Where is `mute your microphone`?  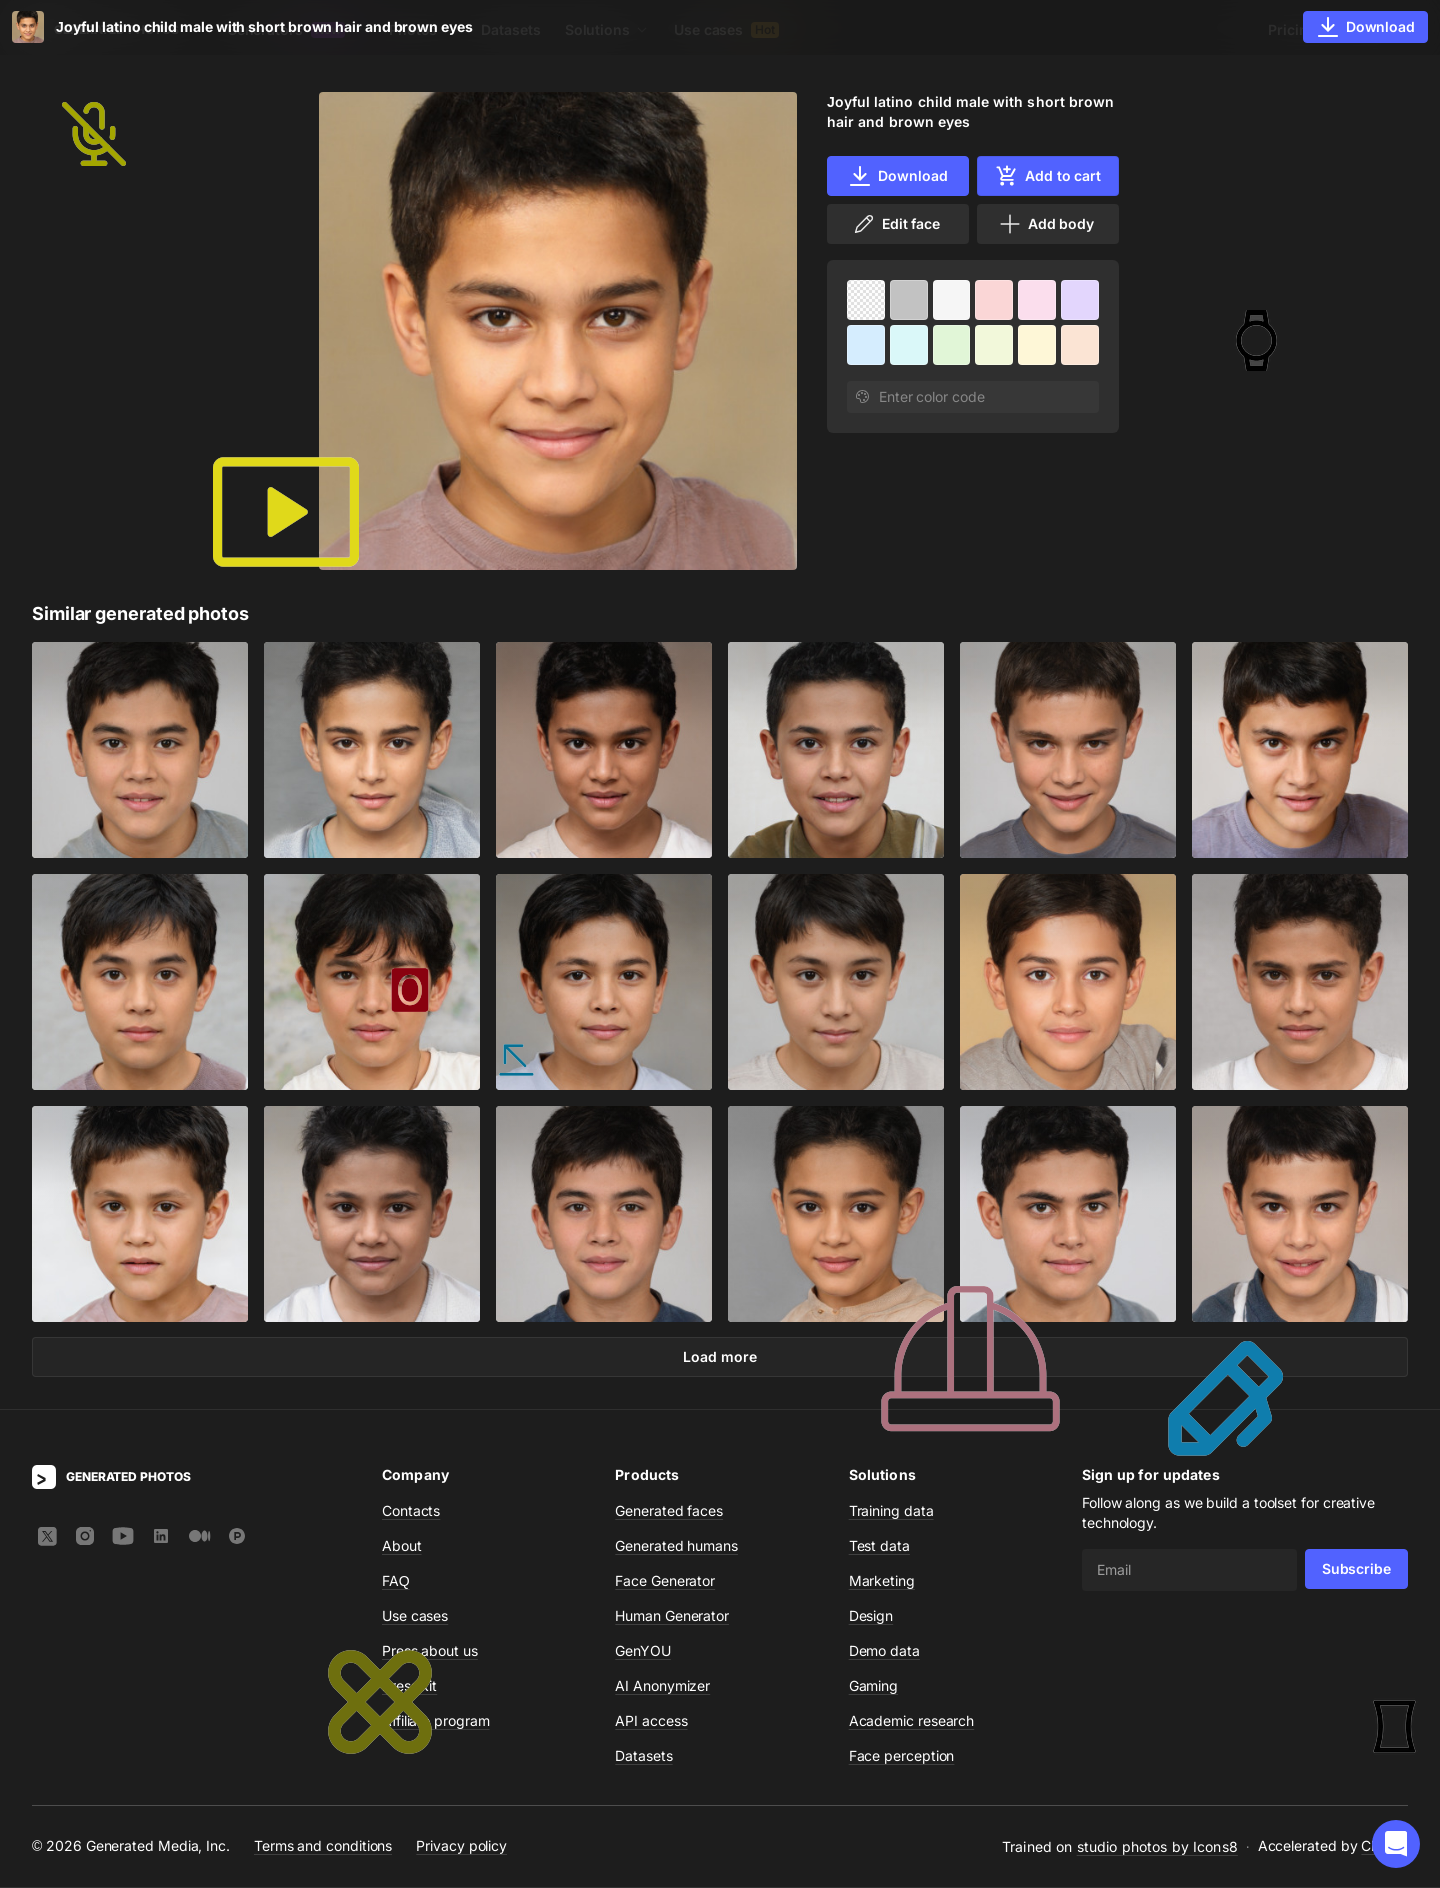
mute your microphone is located at coordinates (94, 134).